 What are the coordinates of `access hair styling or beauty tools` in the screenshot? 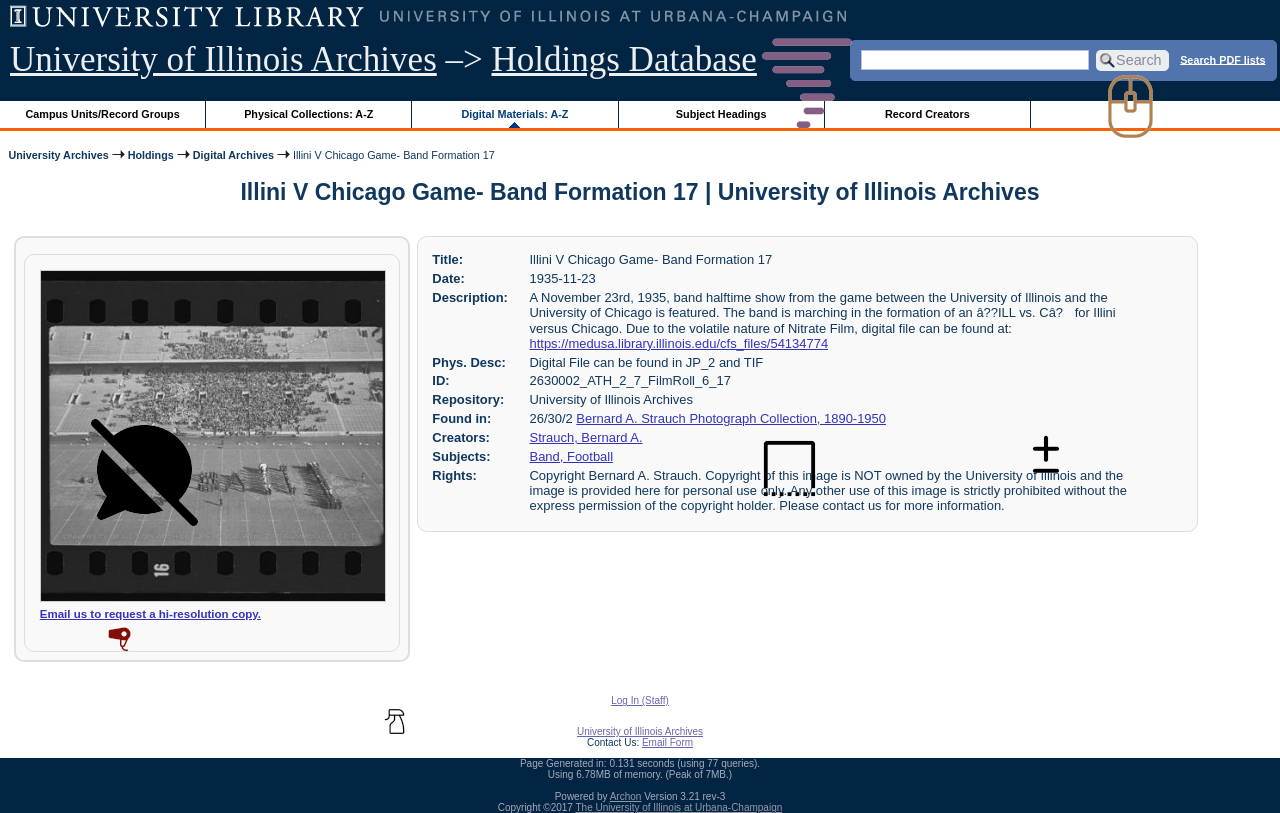 It's located at (120, 638).